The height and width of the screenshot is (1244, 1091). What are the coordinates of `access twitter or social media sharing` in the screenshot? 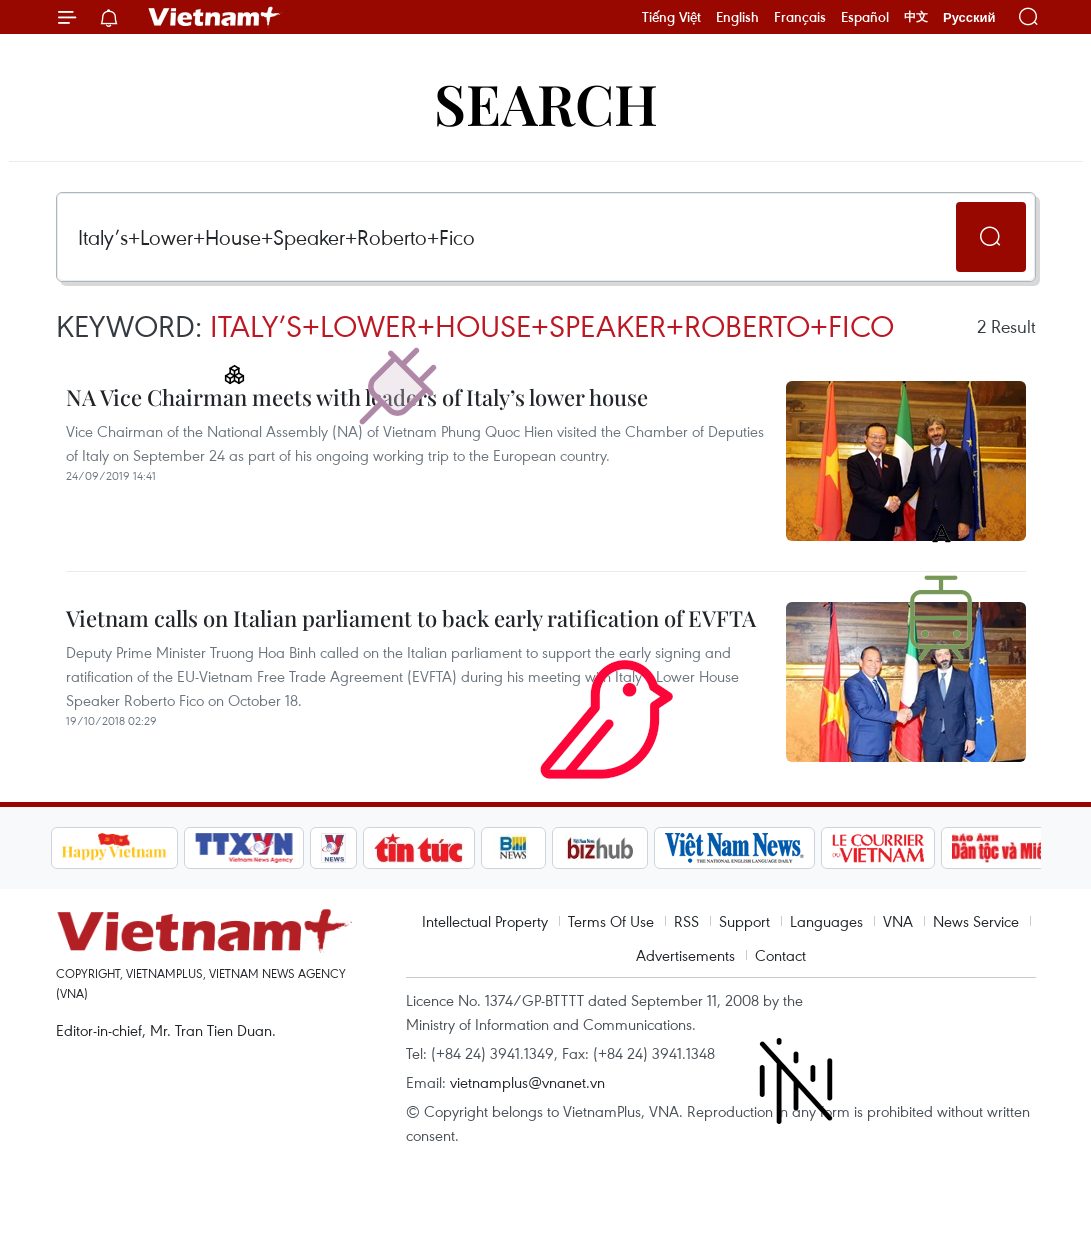 It's located at (609, 724).